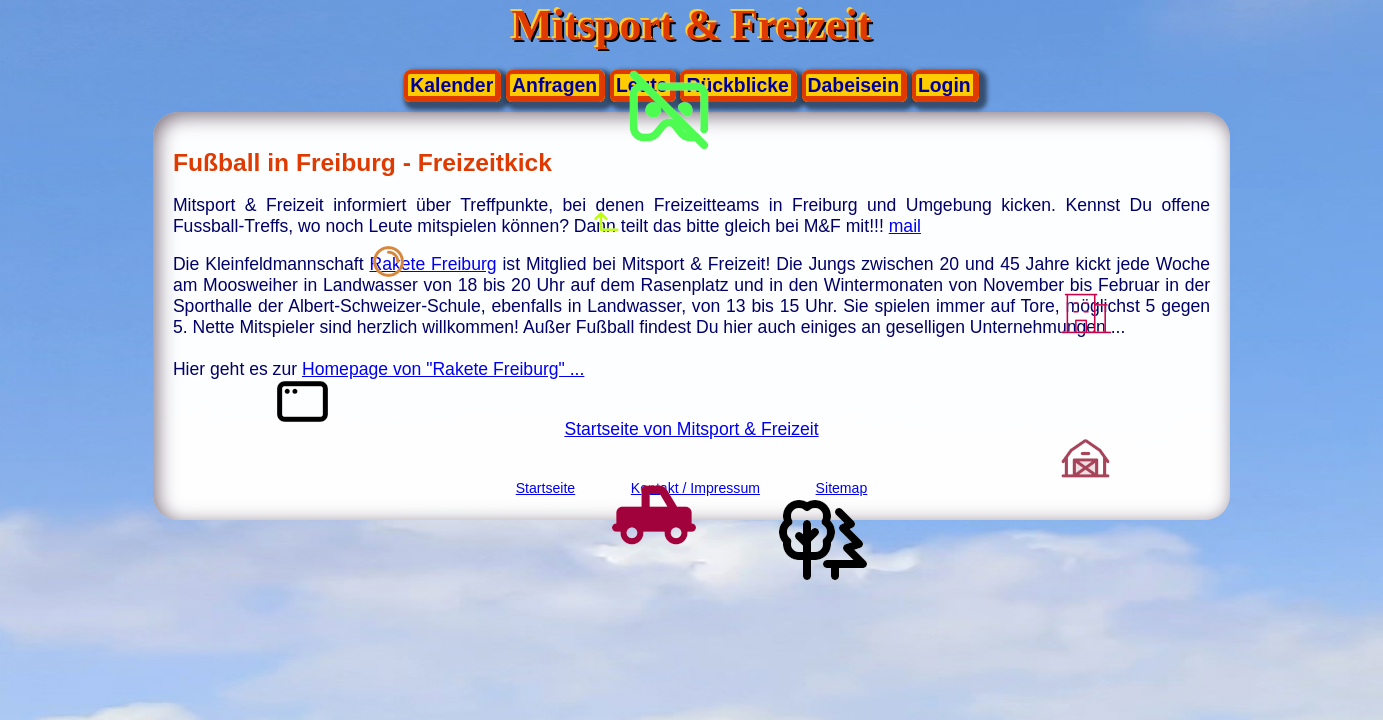  What do you see at coordinates (388, 261) in the screenshot?
I see `apply inner shadow effect to top-right corner` at bounding box center [388, 261].